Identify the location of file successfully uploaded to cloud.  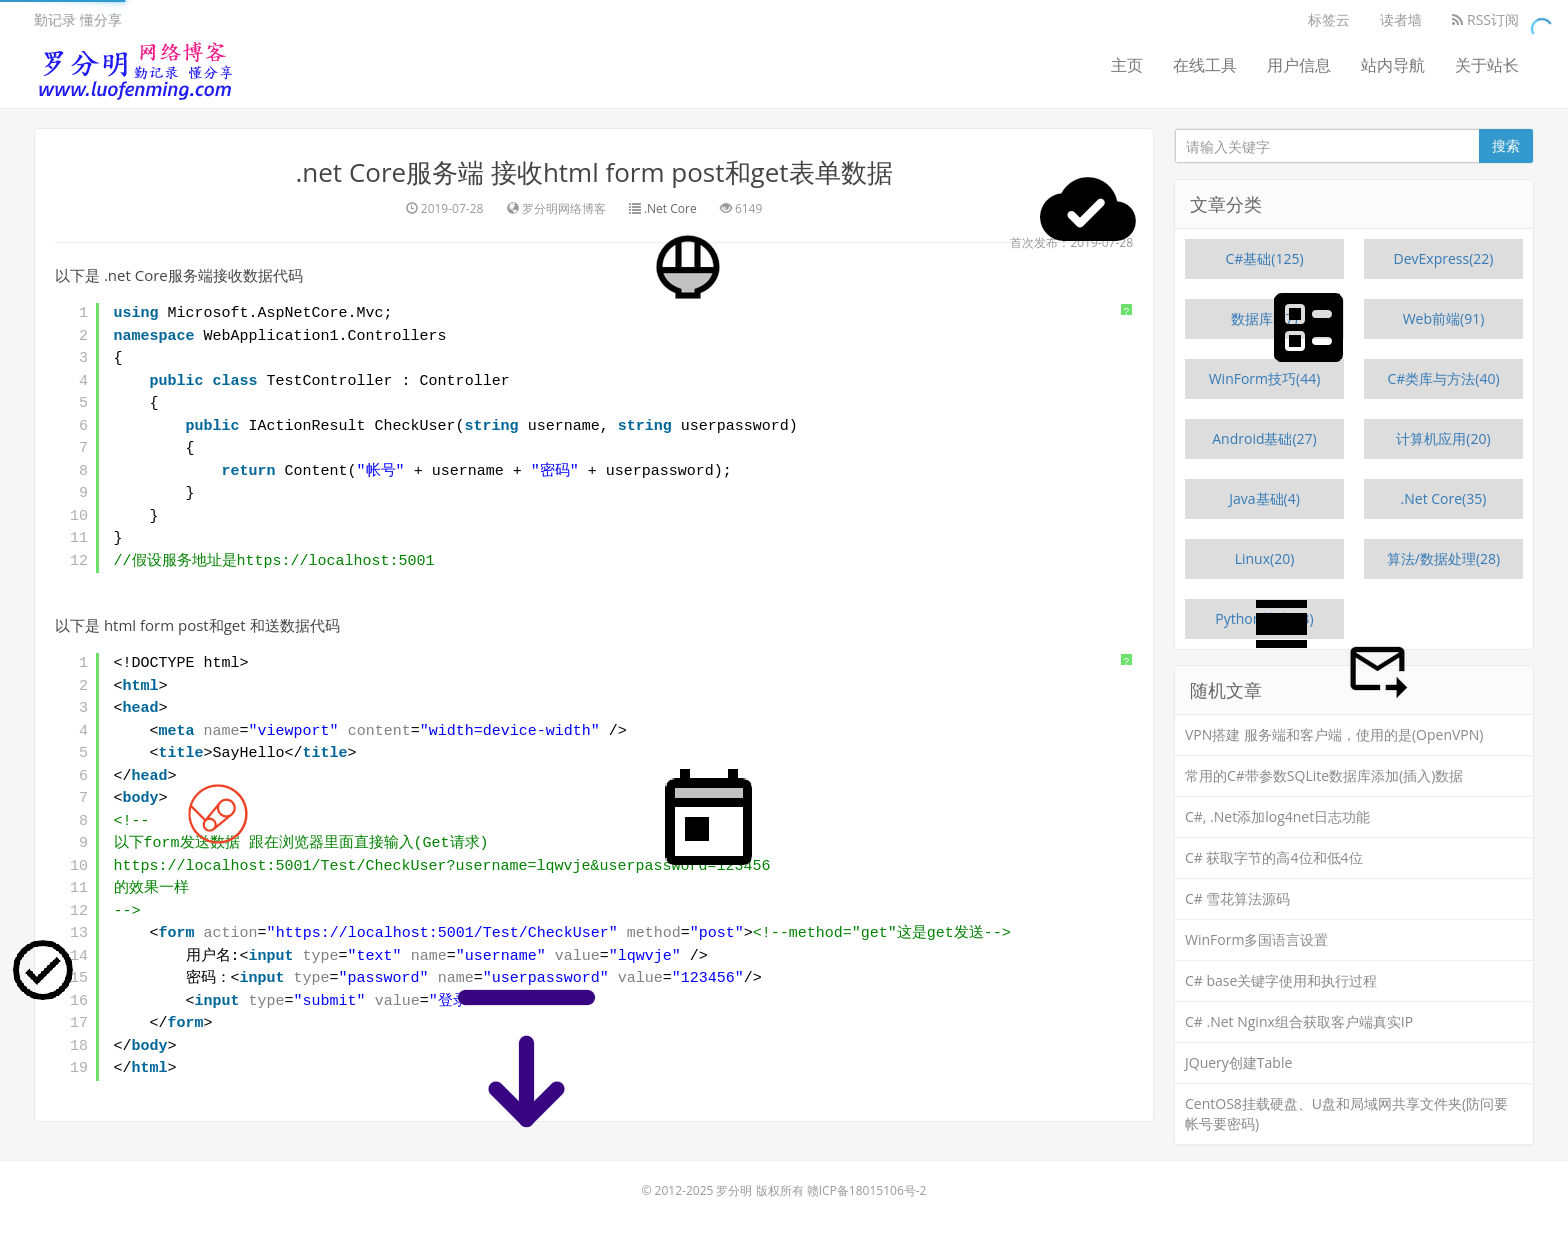
(1088, 209).